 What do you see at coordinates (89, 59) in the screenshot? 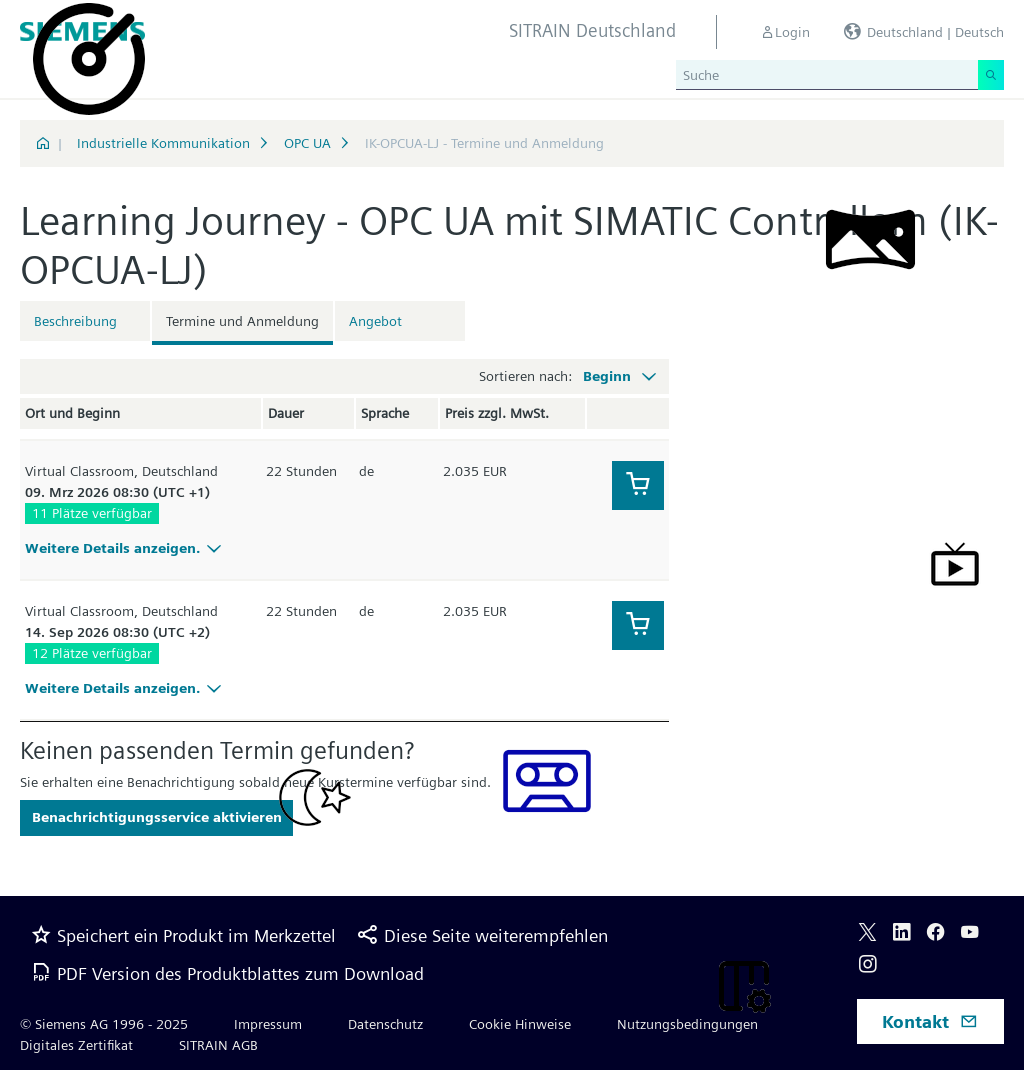
I see `view performance metrics or usage statistics` at bounding box center [89, 59].